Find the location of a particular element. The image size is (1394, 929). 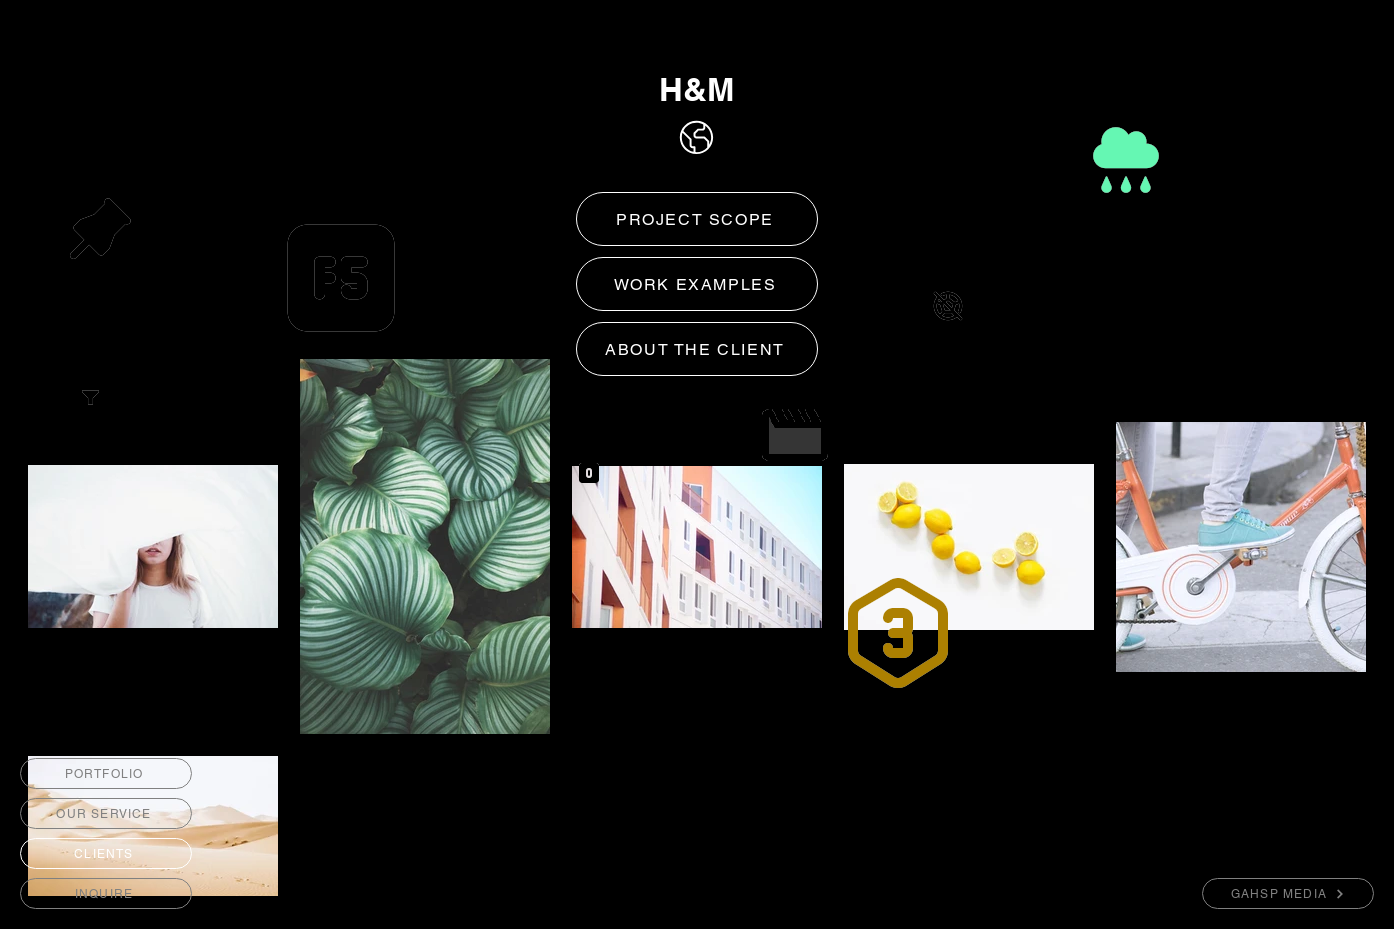

pin this item to keep it visible is located at coordinates (99, 229).